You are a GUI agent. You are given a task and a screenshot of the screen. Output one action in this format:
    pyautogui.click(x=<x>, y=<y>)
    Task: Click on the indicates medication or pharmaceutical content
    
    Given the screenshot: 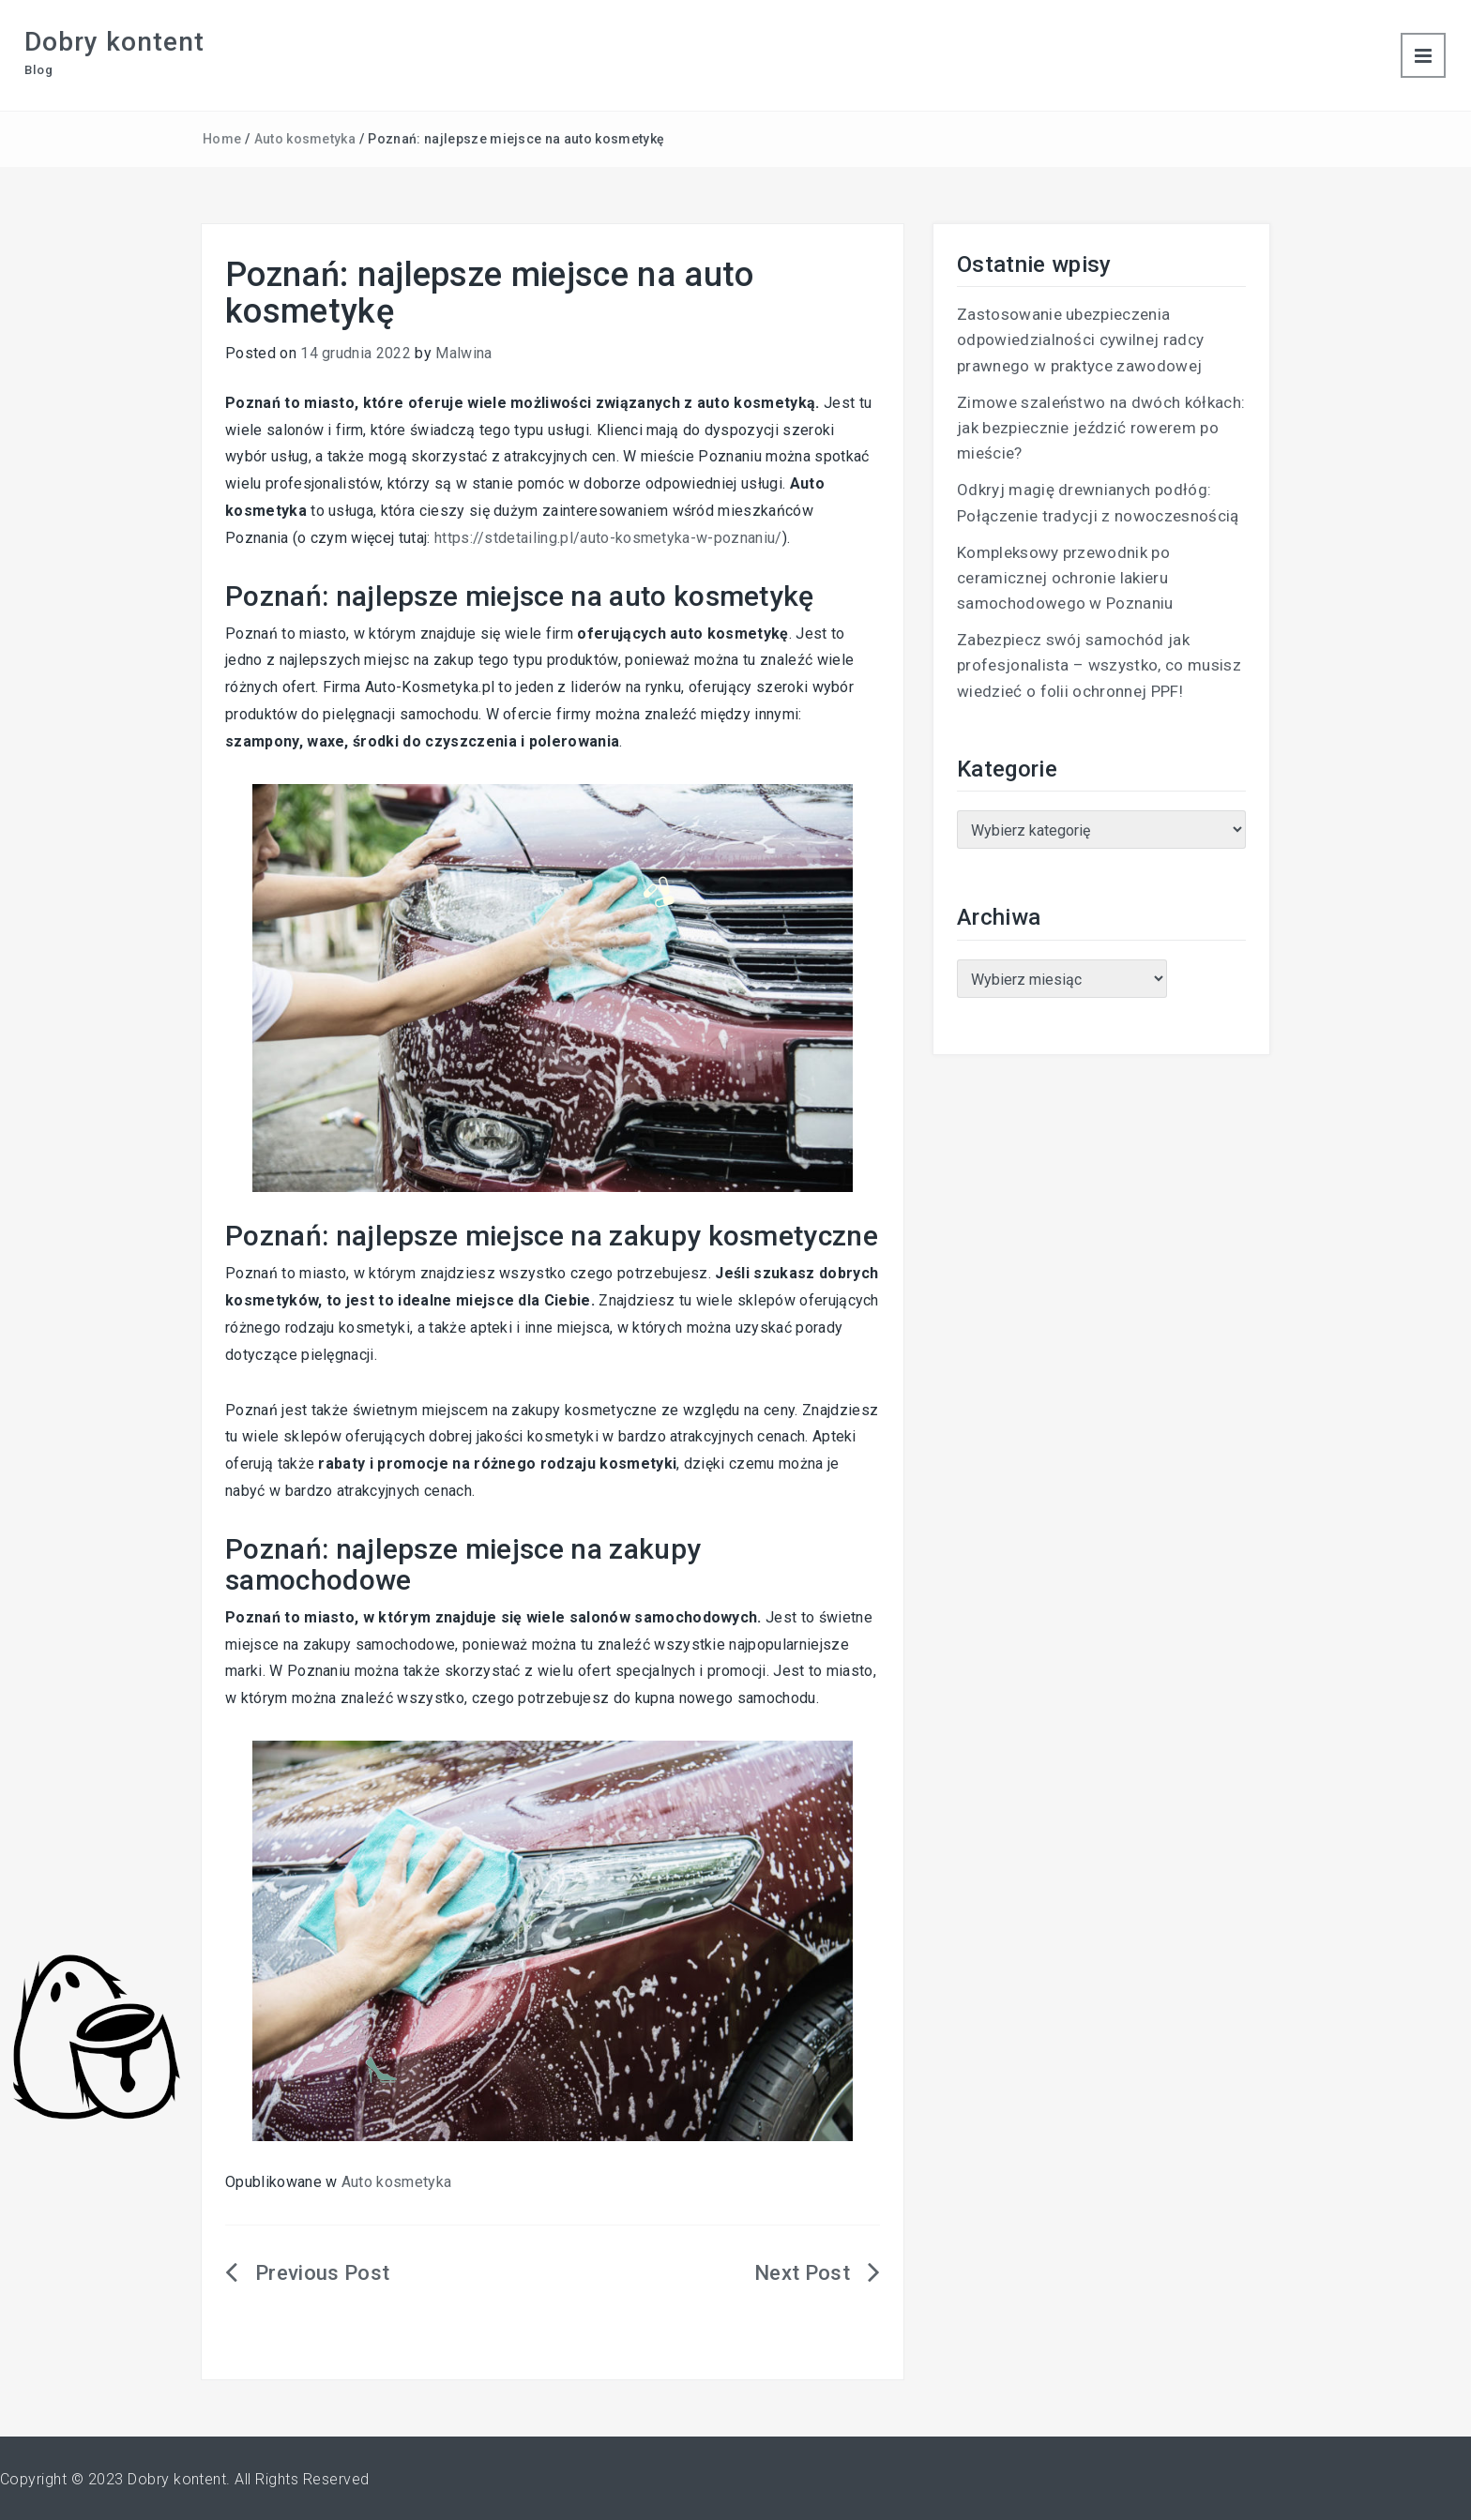 What is the action you would take?
    pyautogui.click(x=659, y=892)
    